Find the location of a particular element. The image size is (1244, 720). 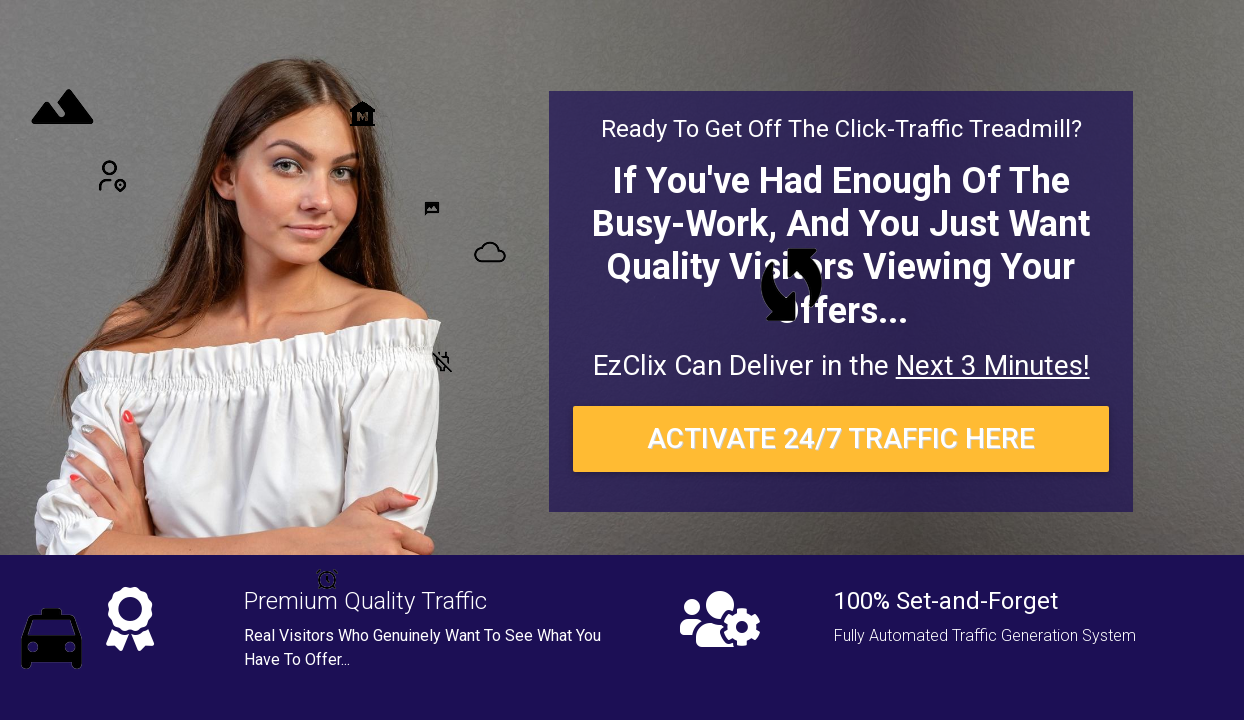

request a taxi or rideshare is located at coordinates (51, 638).